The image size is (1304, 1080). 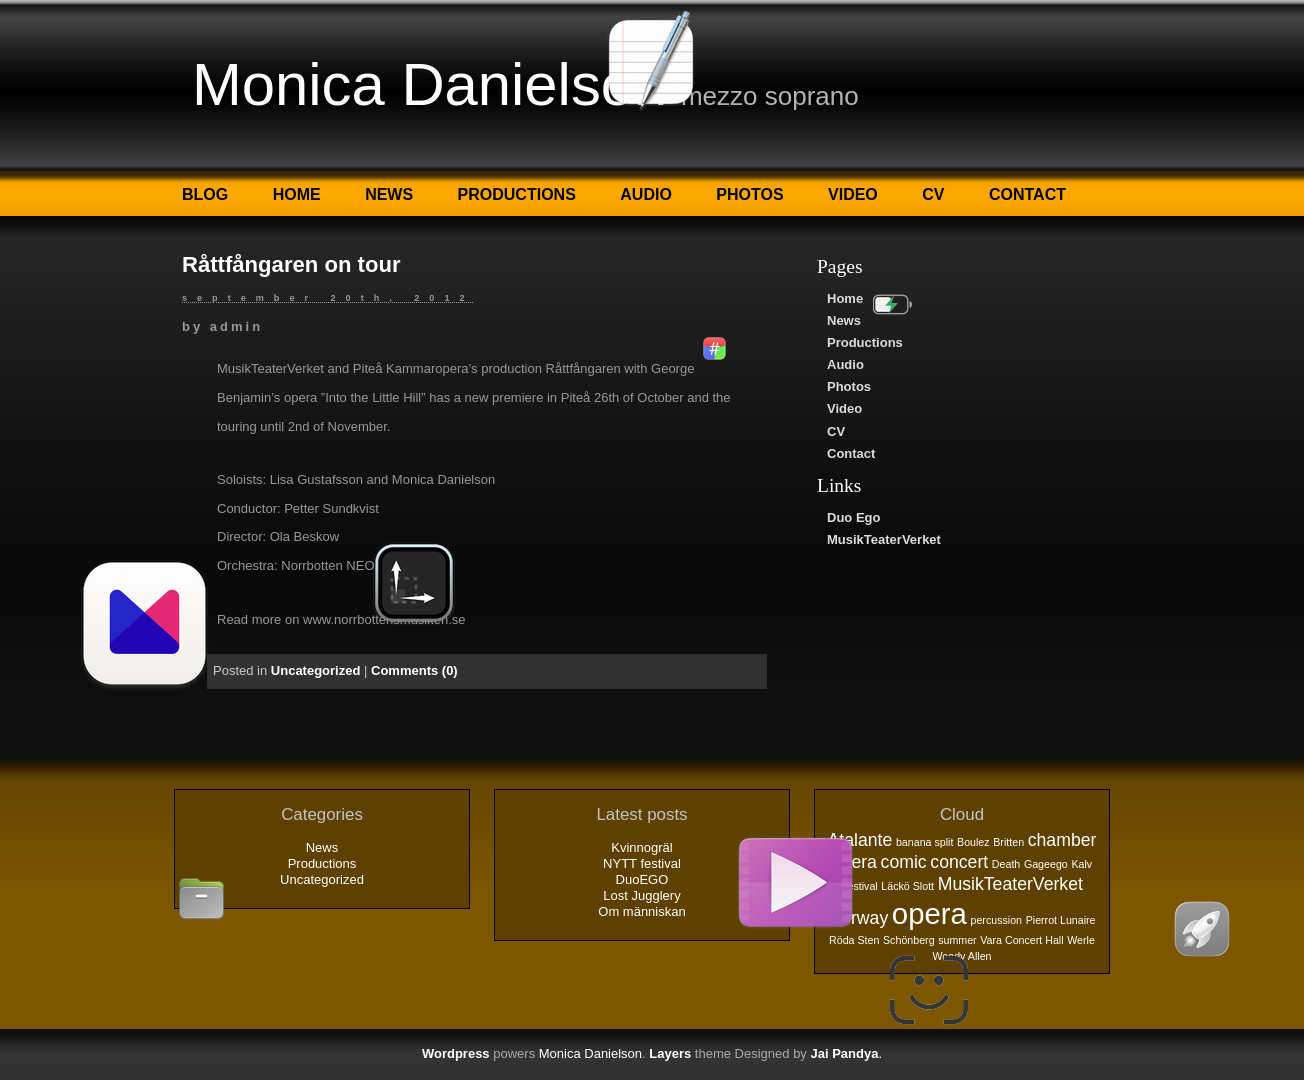 What do you see at coordinates (144, 623) in the screenshot?
I see `open Moon FM podcast app` at bounding box center [144, 623].